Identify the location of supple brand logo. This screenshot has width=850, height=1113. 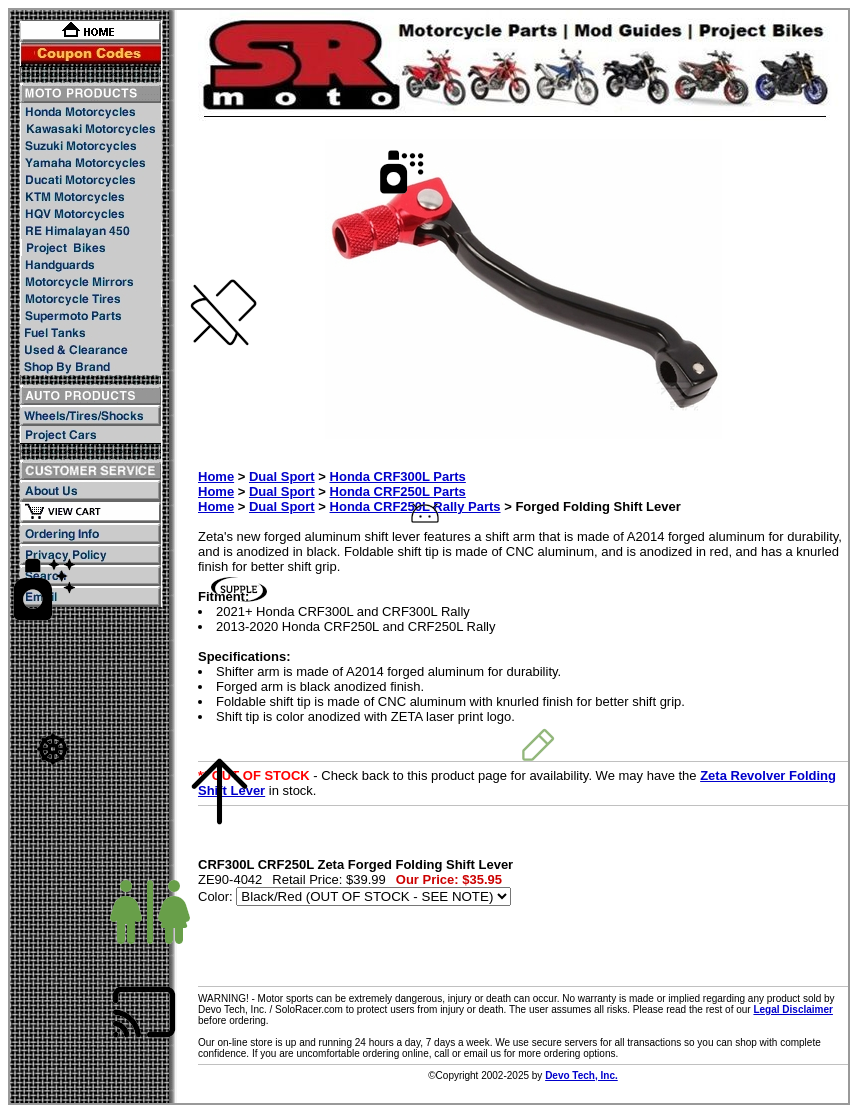
(239, 591).